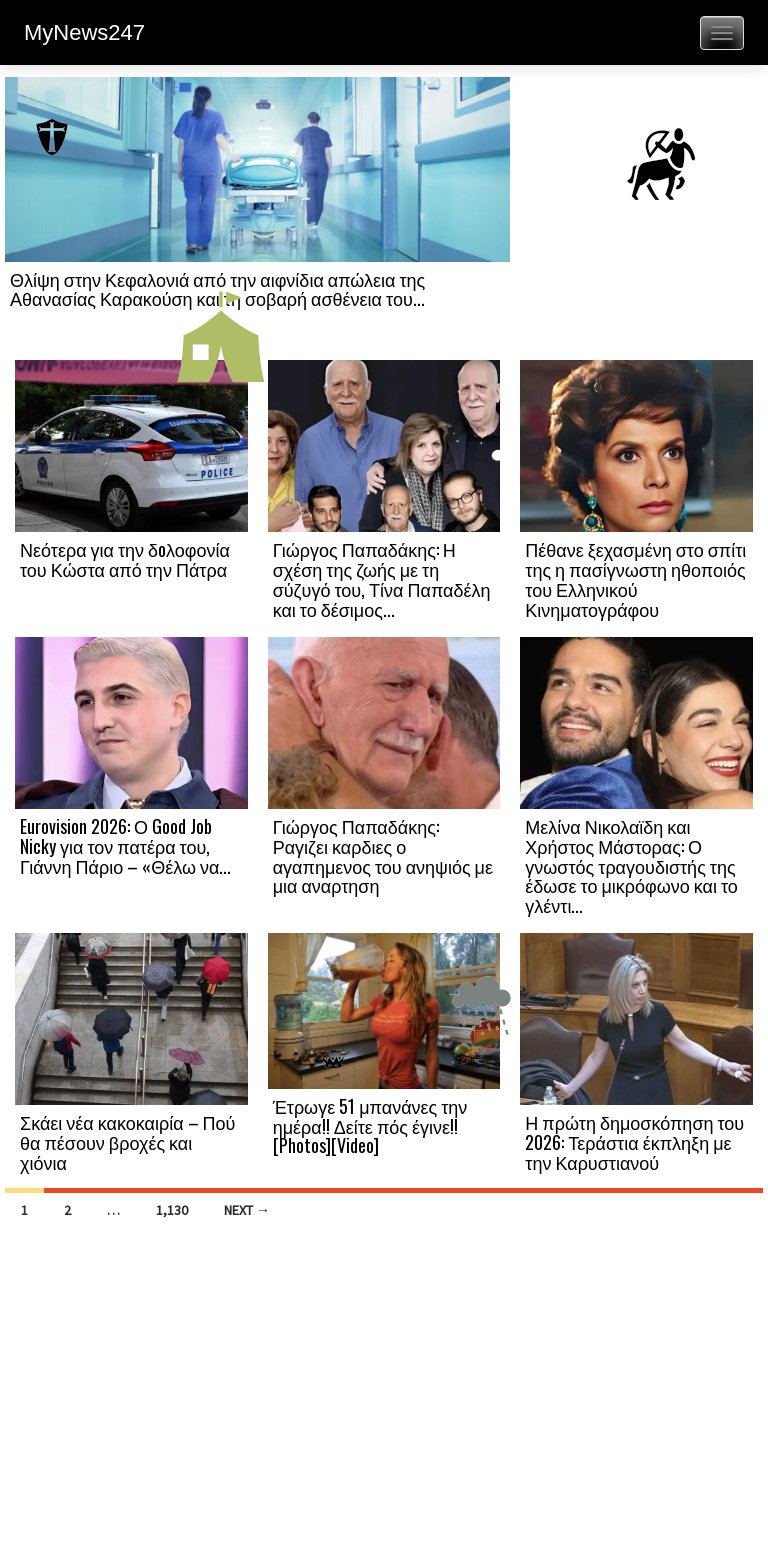 The width and height of the screenshot is (768, 1560). I want to click on access military camp or barracks in game, so click(221, 336).